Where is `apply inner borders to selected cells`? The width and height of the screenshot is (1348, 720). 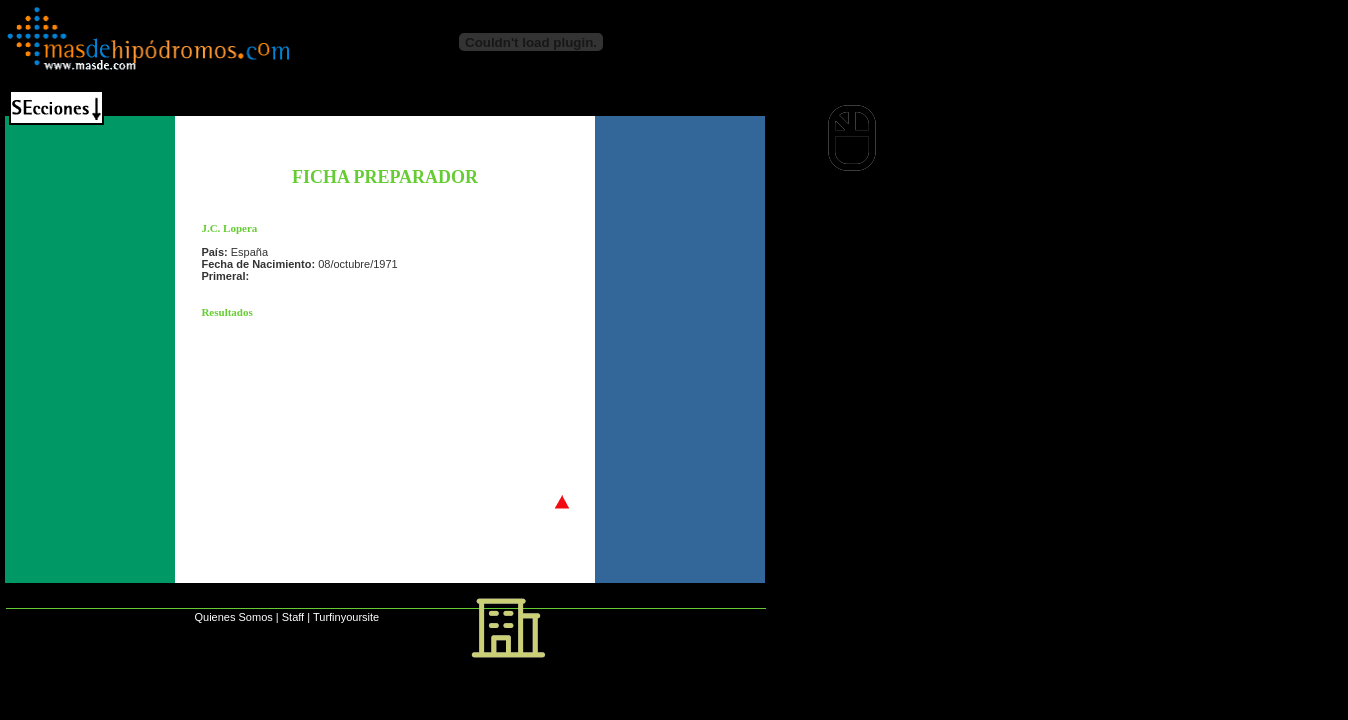 apply inner borders to selected cells is located at coordinates (829, 62).